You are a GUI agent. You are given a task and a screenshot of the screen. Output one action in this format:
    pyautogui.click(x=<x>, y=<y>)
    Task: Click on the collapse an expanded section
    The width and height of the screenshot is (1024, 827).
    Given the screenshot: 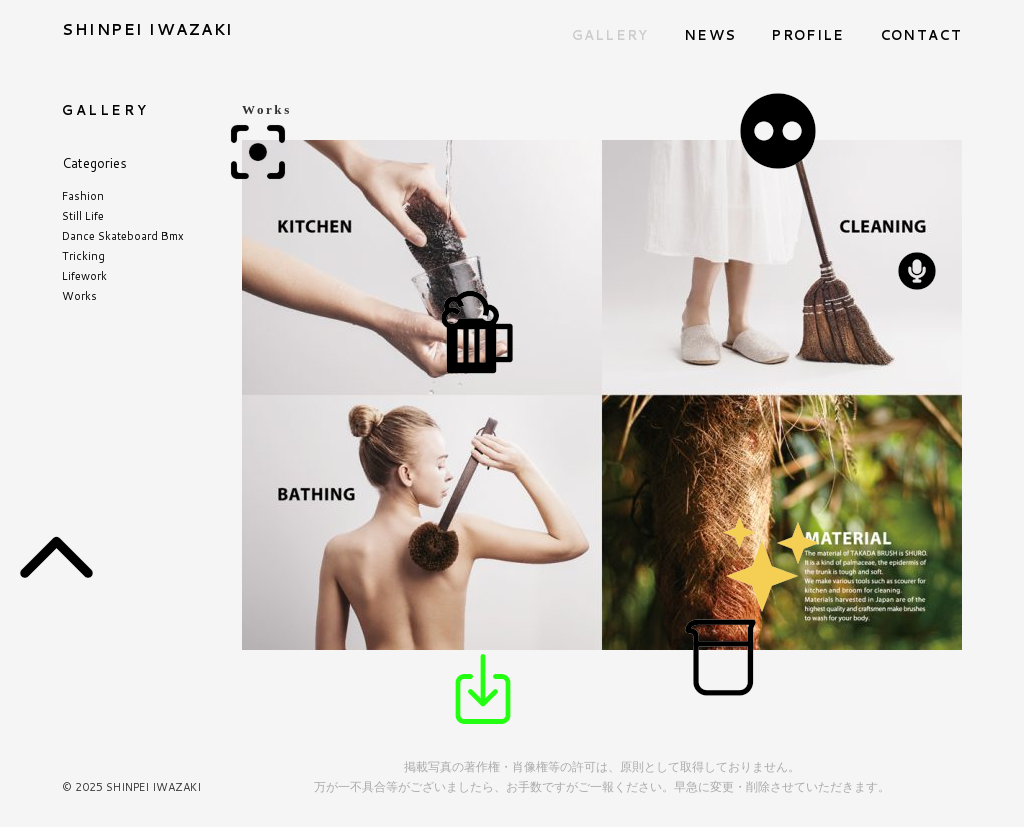 What is the action you would take?
    pyautogui.click(x=56, y=560)
    